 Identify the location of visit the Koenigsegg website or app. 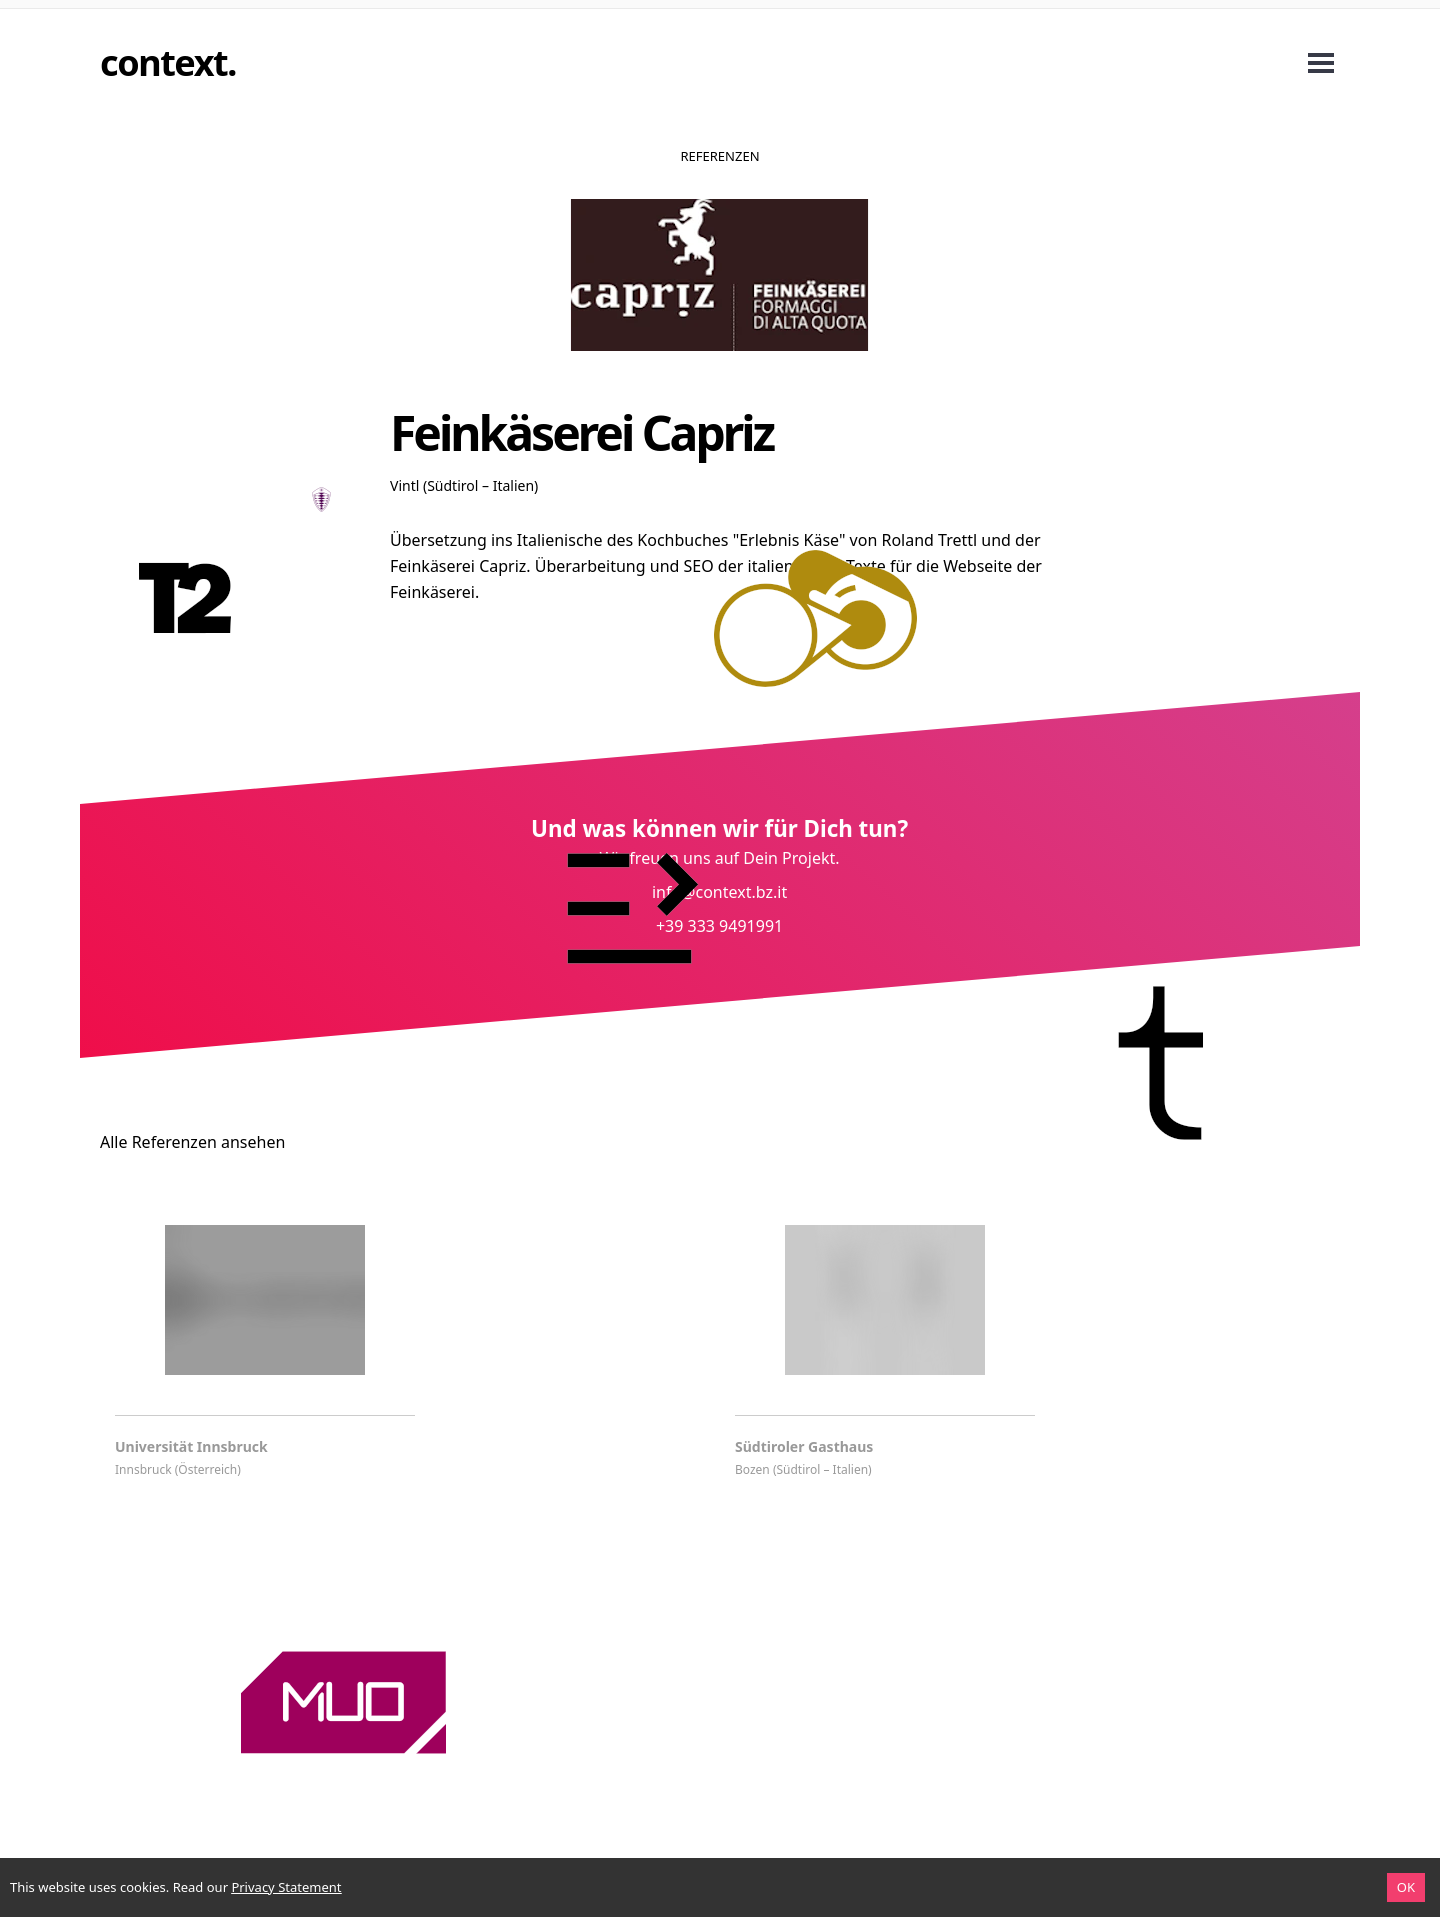
(321, 499).